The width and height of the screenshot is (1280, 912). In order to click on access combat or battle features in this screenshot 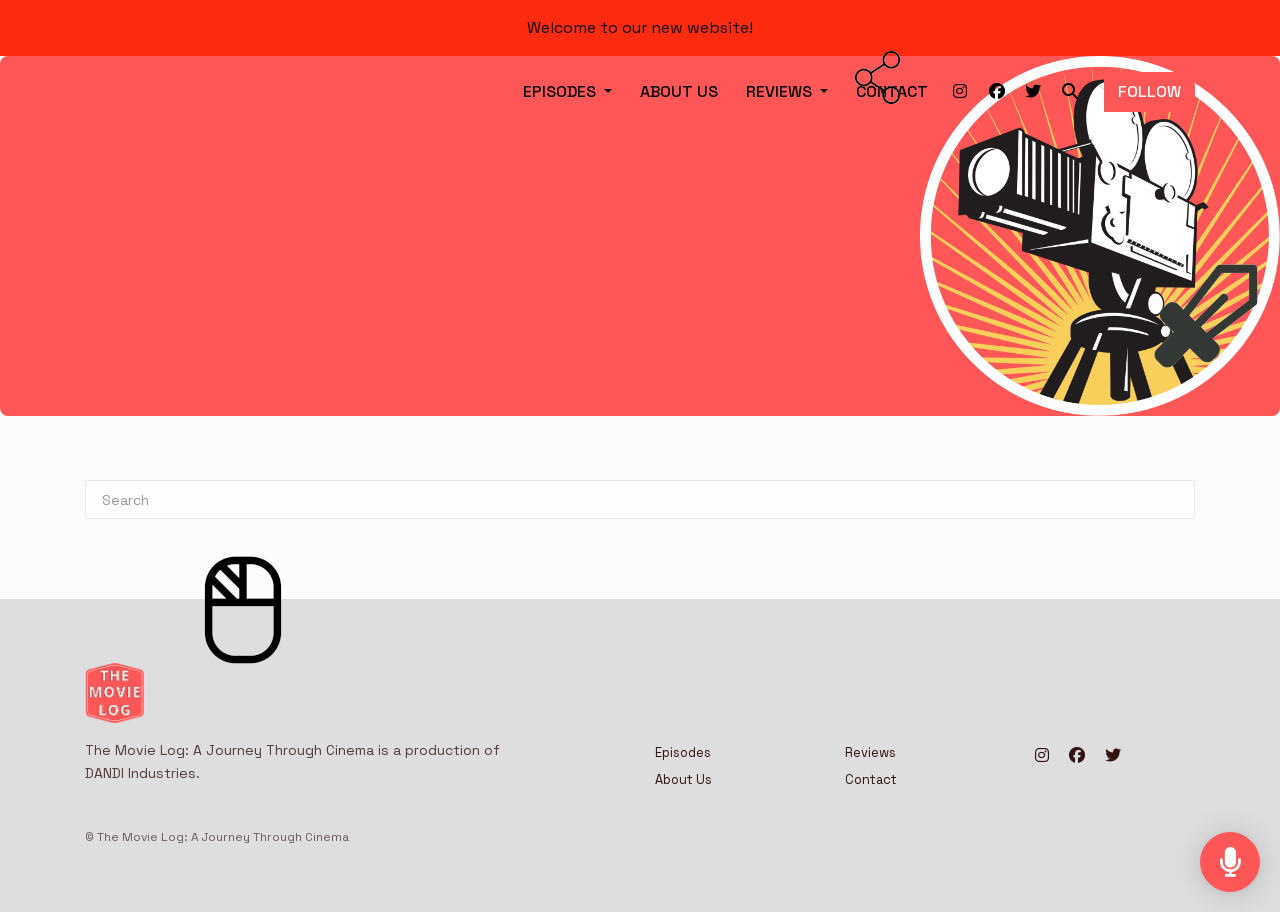, I will do `click(1207, 314)`.